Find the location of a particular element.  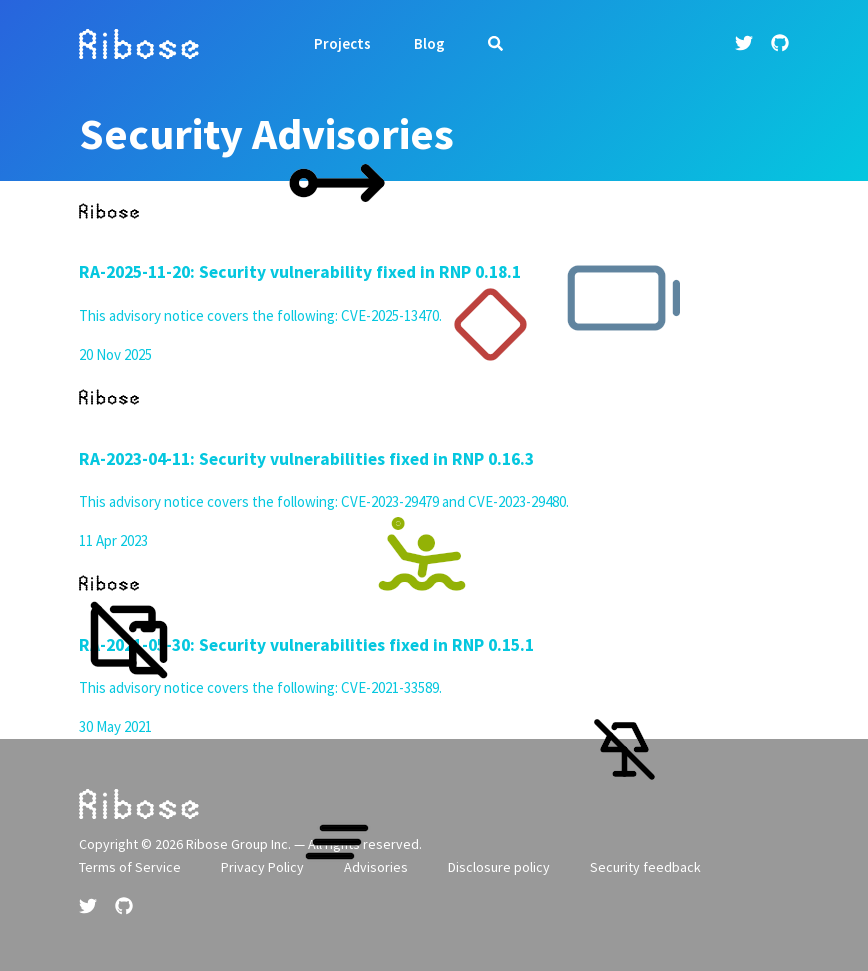

turn off desk lamp is located at coordinates (624, 749).